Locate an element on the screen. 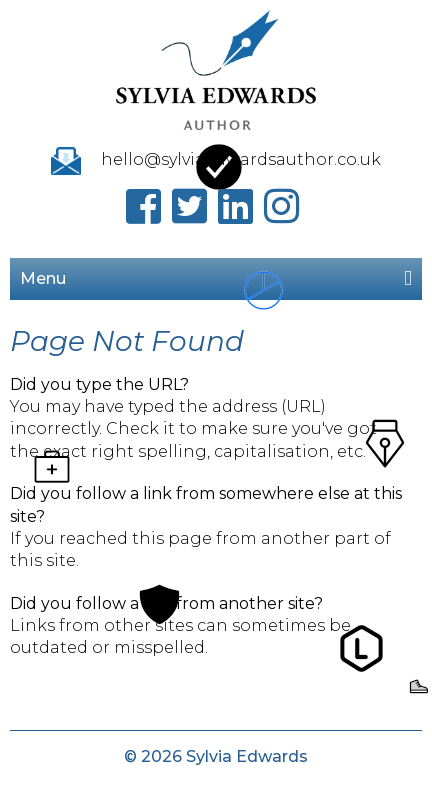  view analytics or statistics breakdown is located at coordinates (263, 290).